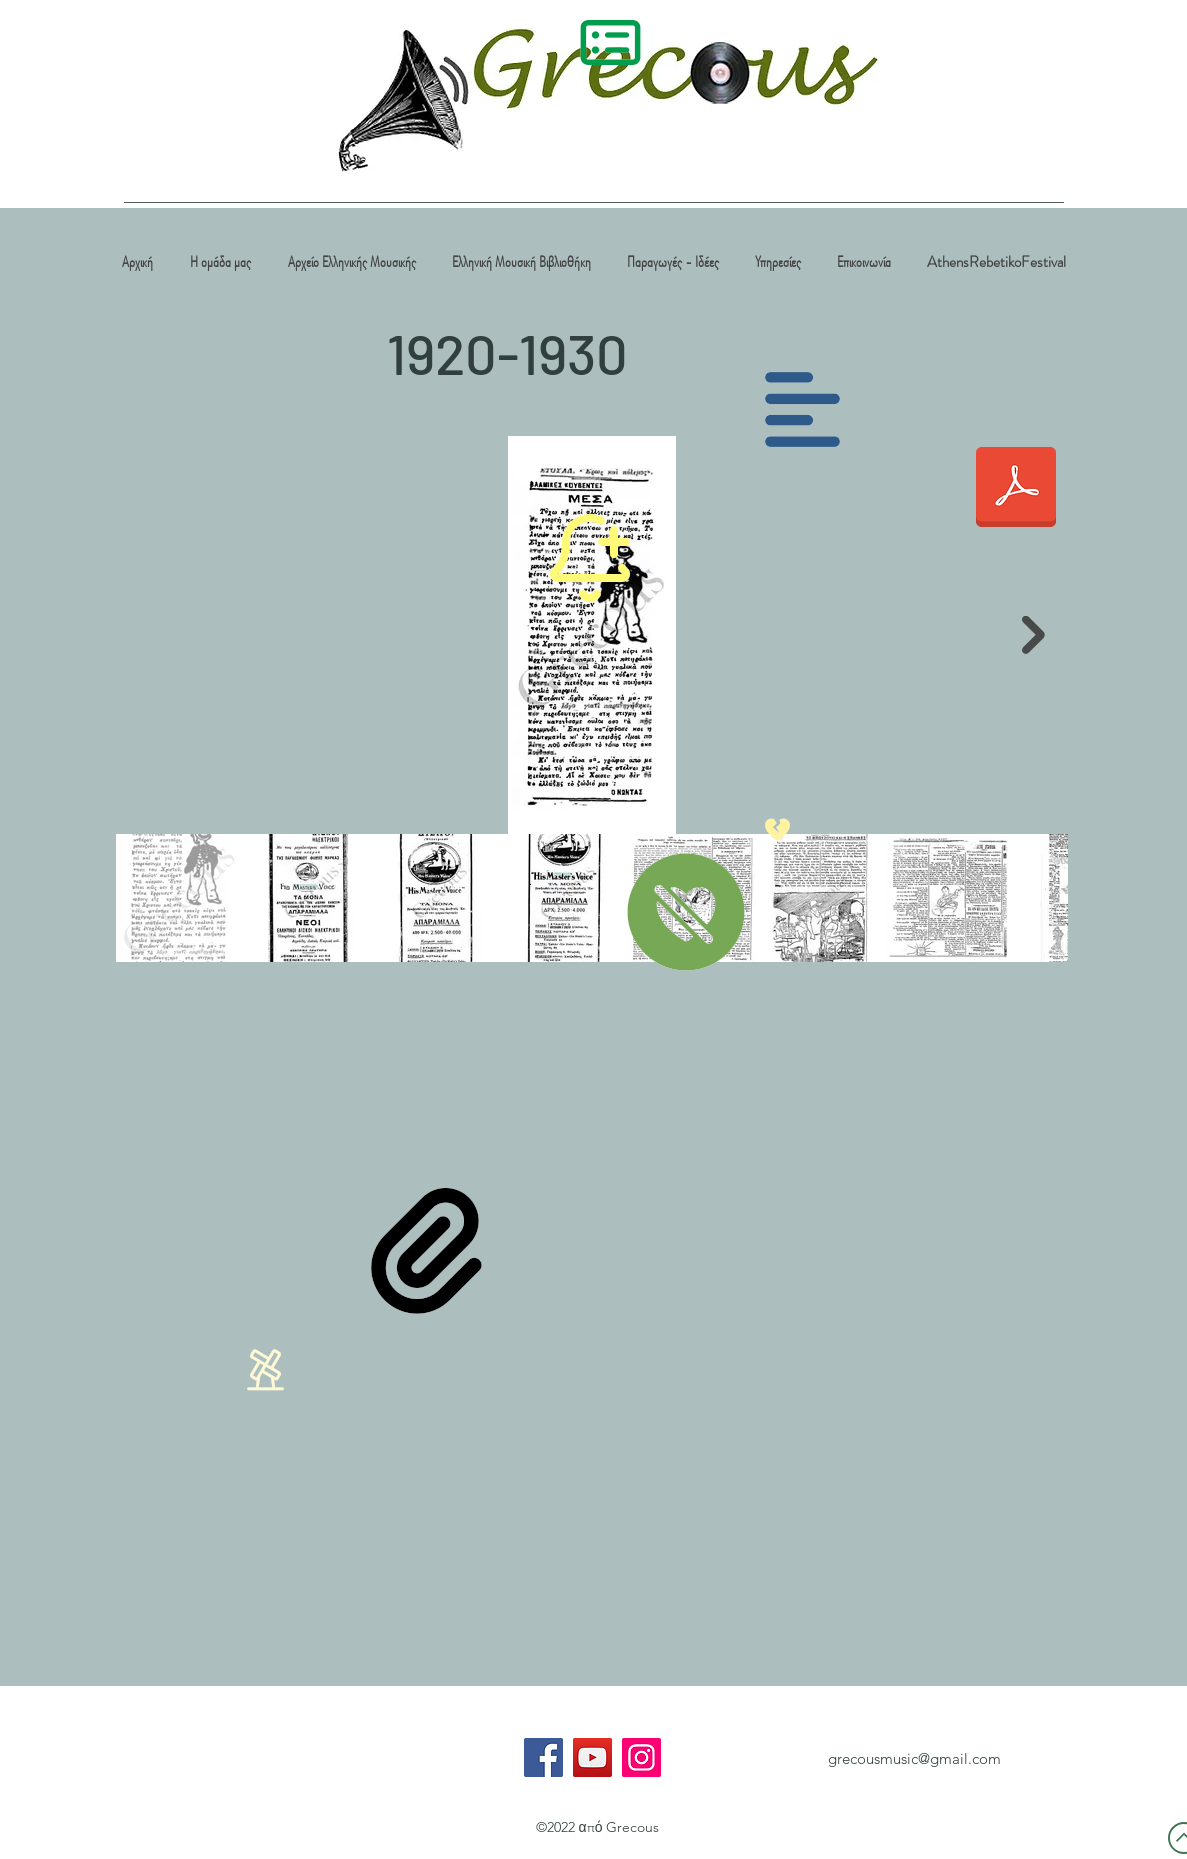  I want to click on align text to the left, so click(802, 409).